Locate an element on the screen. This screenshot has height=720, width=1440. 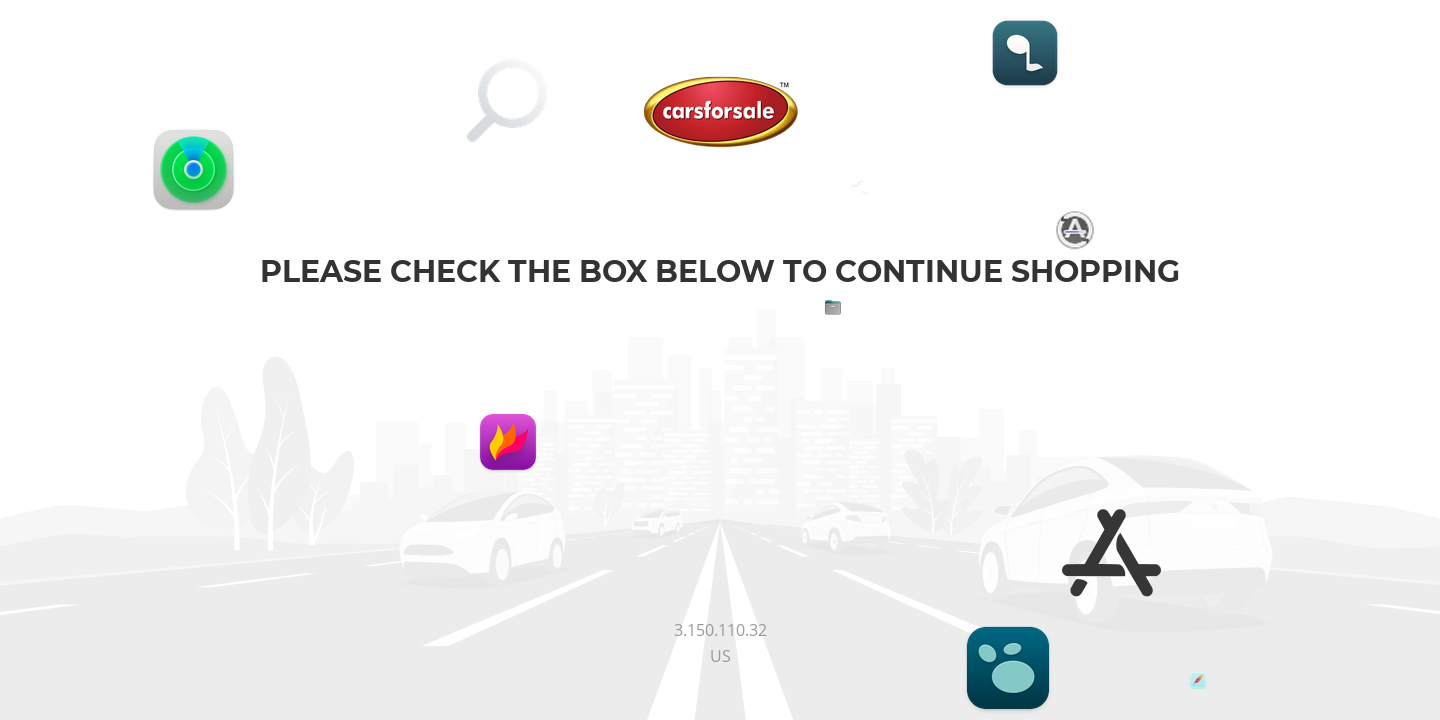
open the app store is located at coordinates (1111, 551).